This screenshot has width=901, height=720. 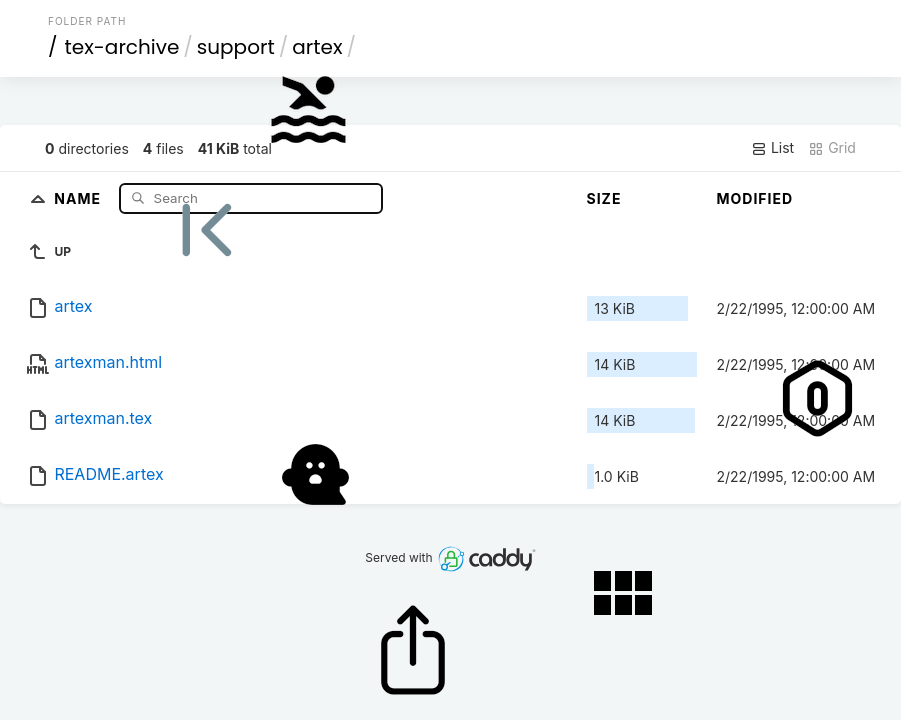 What do you see at coordinates (817, 398) in the screenshot?
I see `indicates an "O" option or category in a hexagonal badge` at bounding box center [817, 398].